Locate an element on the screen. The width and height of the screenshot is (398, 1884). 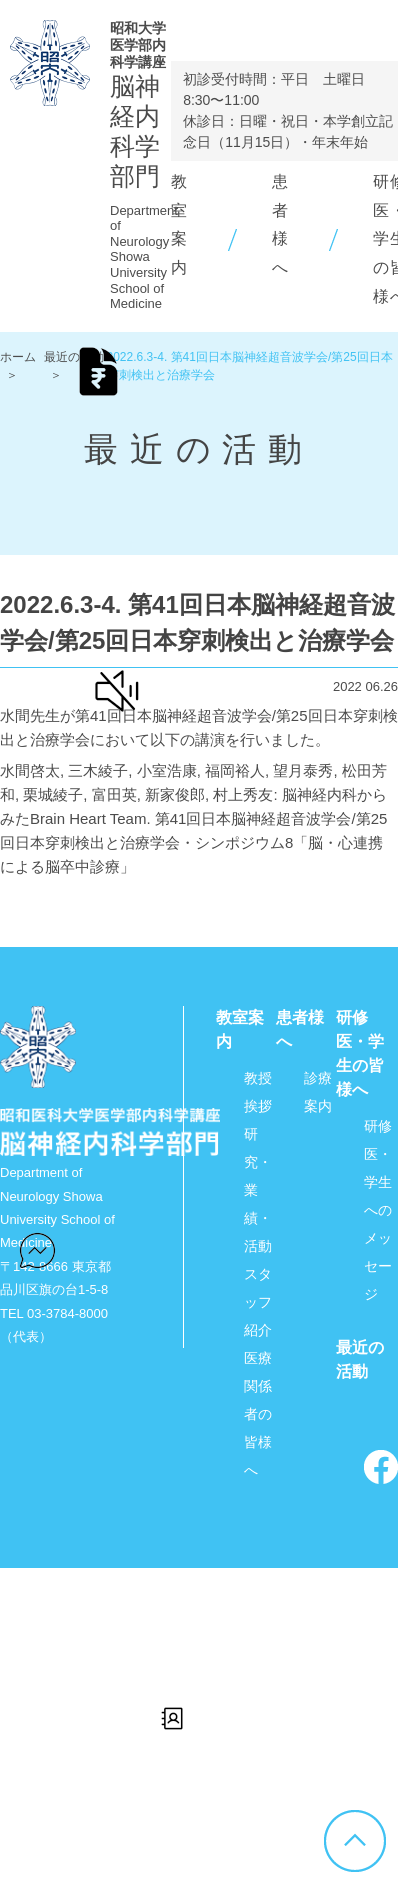
view invoice or billing document in rupees is located at coordinates (98, 371).